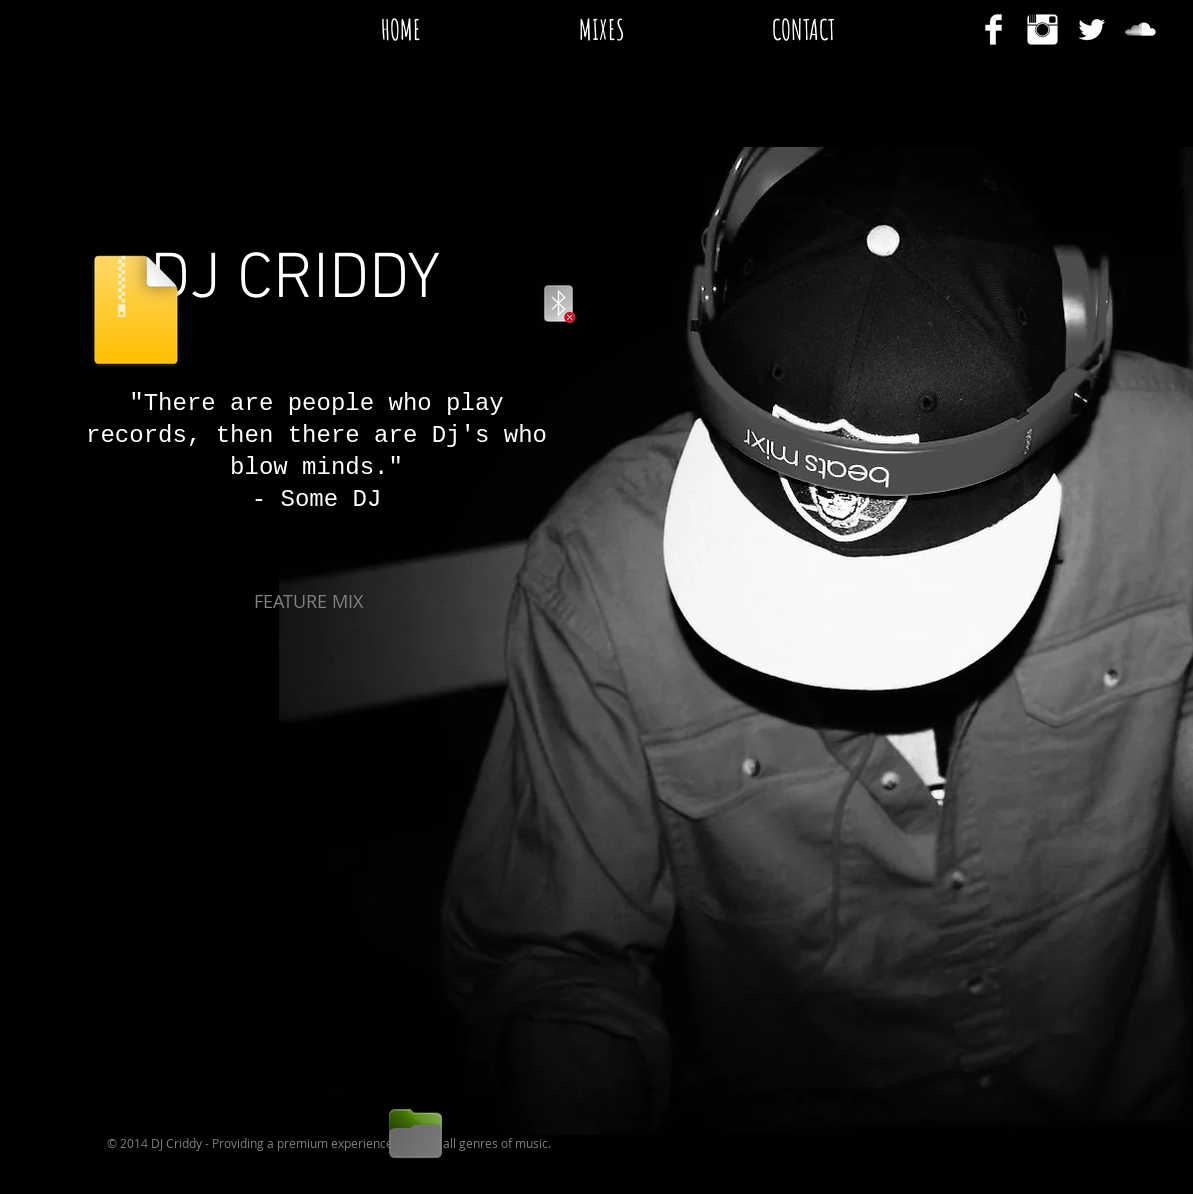 This screenshot has width=1193, height=1194. I want to click on a compressed gzip archive file, so click(136, 312).